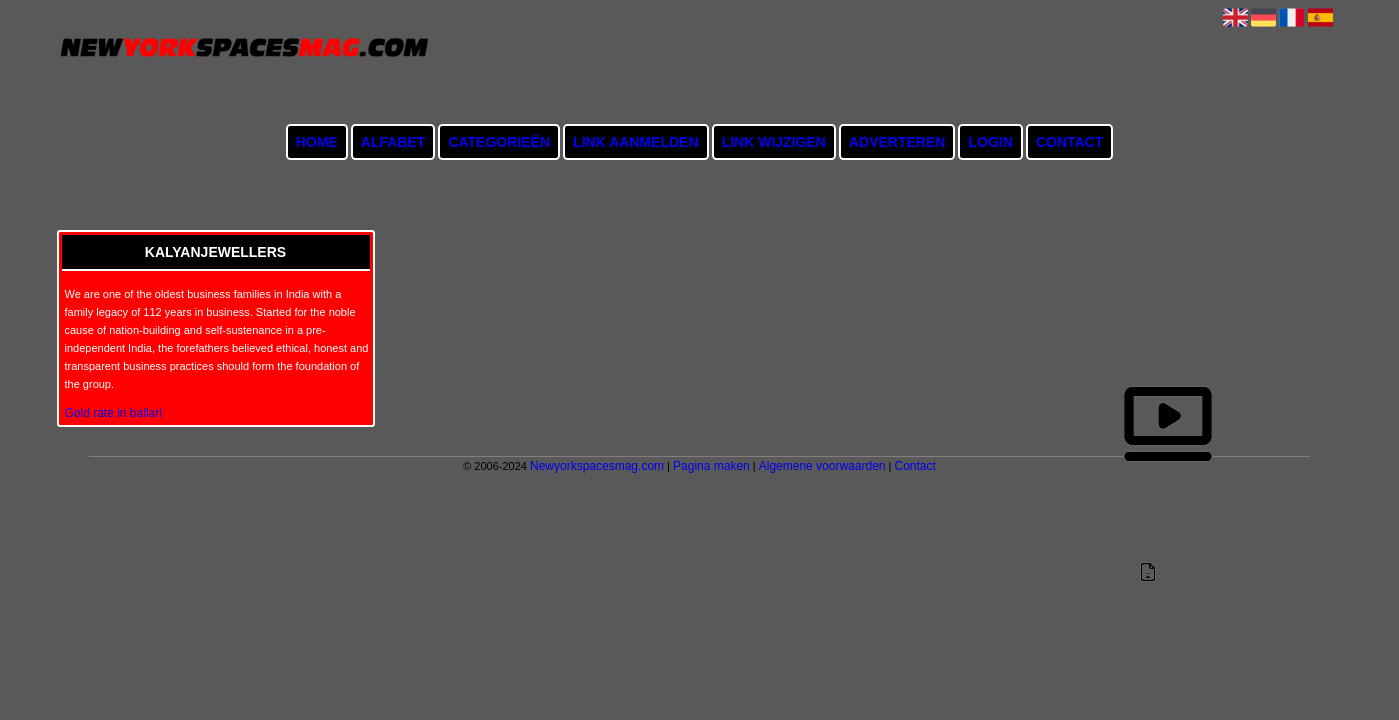 This screenshot has height=720, width=1399. I want to click on play or watch a video, so click(1168, 424).